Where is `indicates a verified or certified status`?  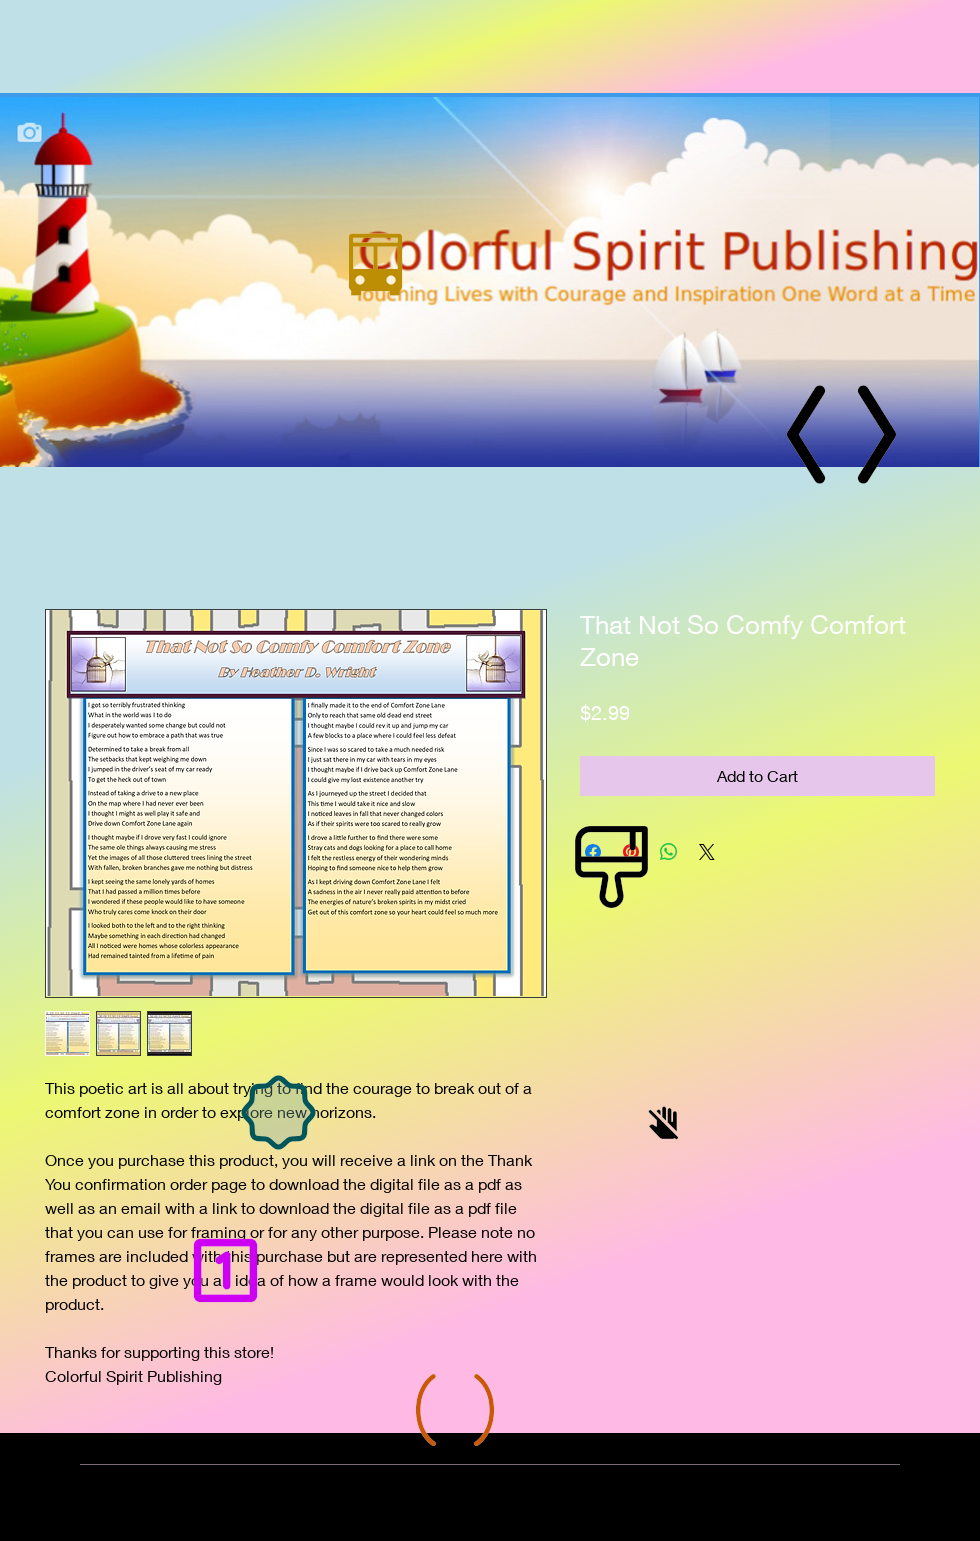 indicates a verified or certified status is located at coordinates (278, 1112).